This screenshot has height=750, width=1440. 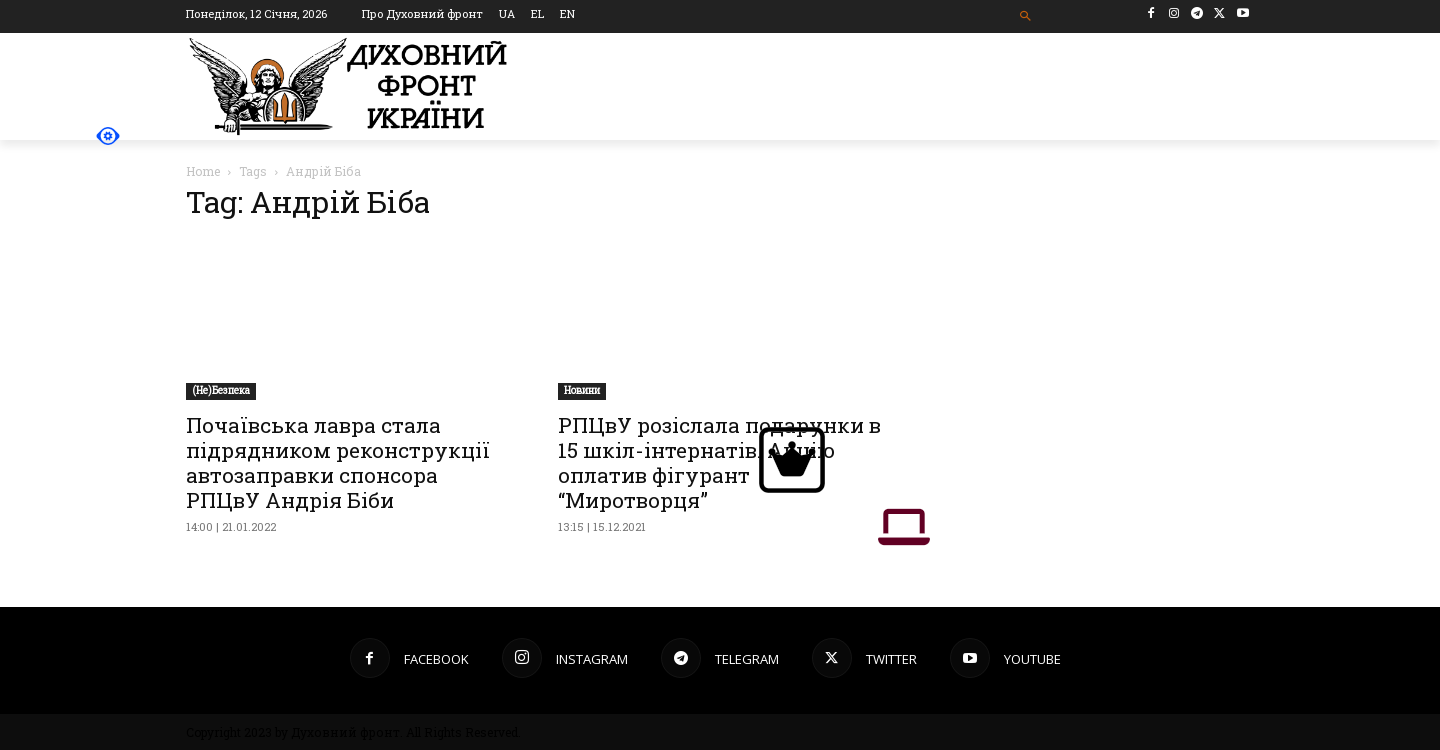 I want to click on switch to desktop view, so click(x=904, y=527).